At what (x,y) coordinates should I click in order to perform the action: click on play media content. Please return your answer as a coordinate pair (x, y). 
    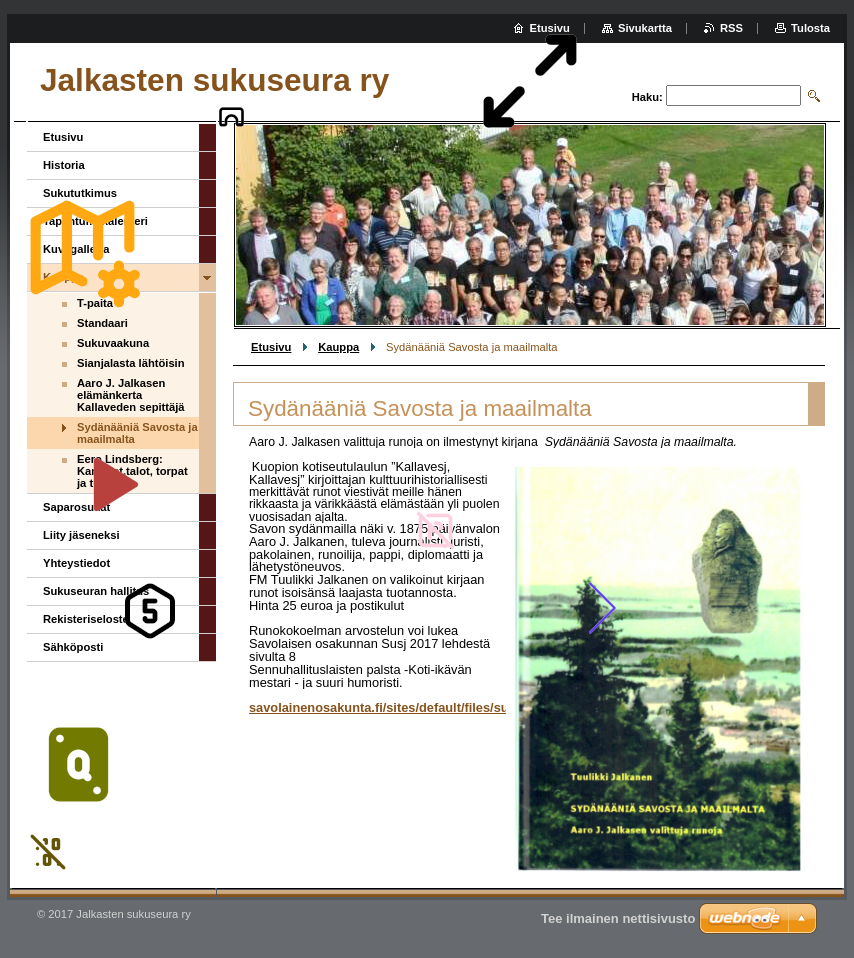
    Looking at the image, I should click on (111, 484).